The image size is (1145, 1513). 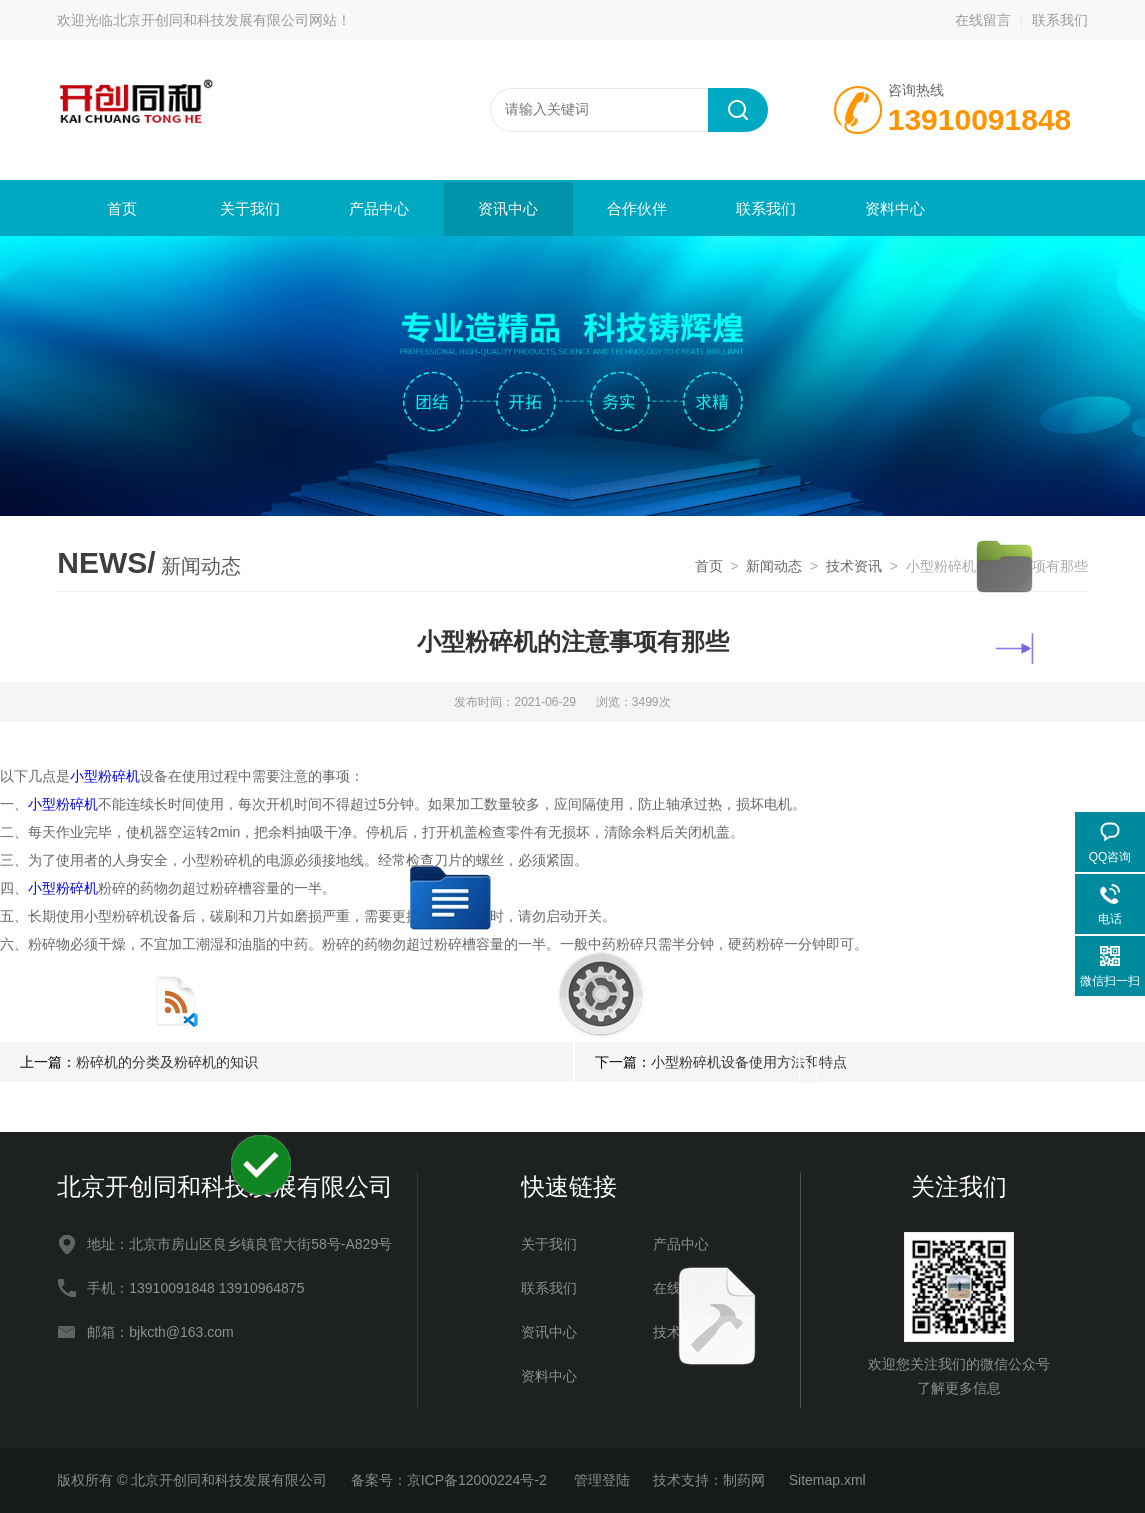 What do you see at coordinates (261, 1165) in the screenshot?
I see `apply email filters to messages` at bounding box center [261, 1165].